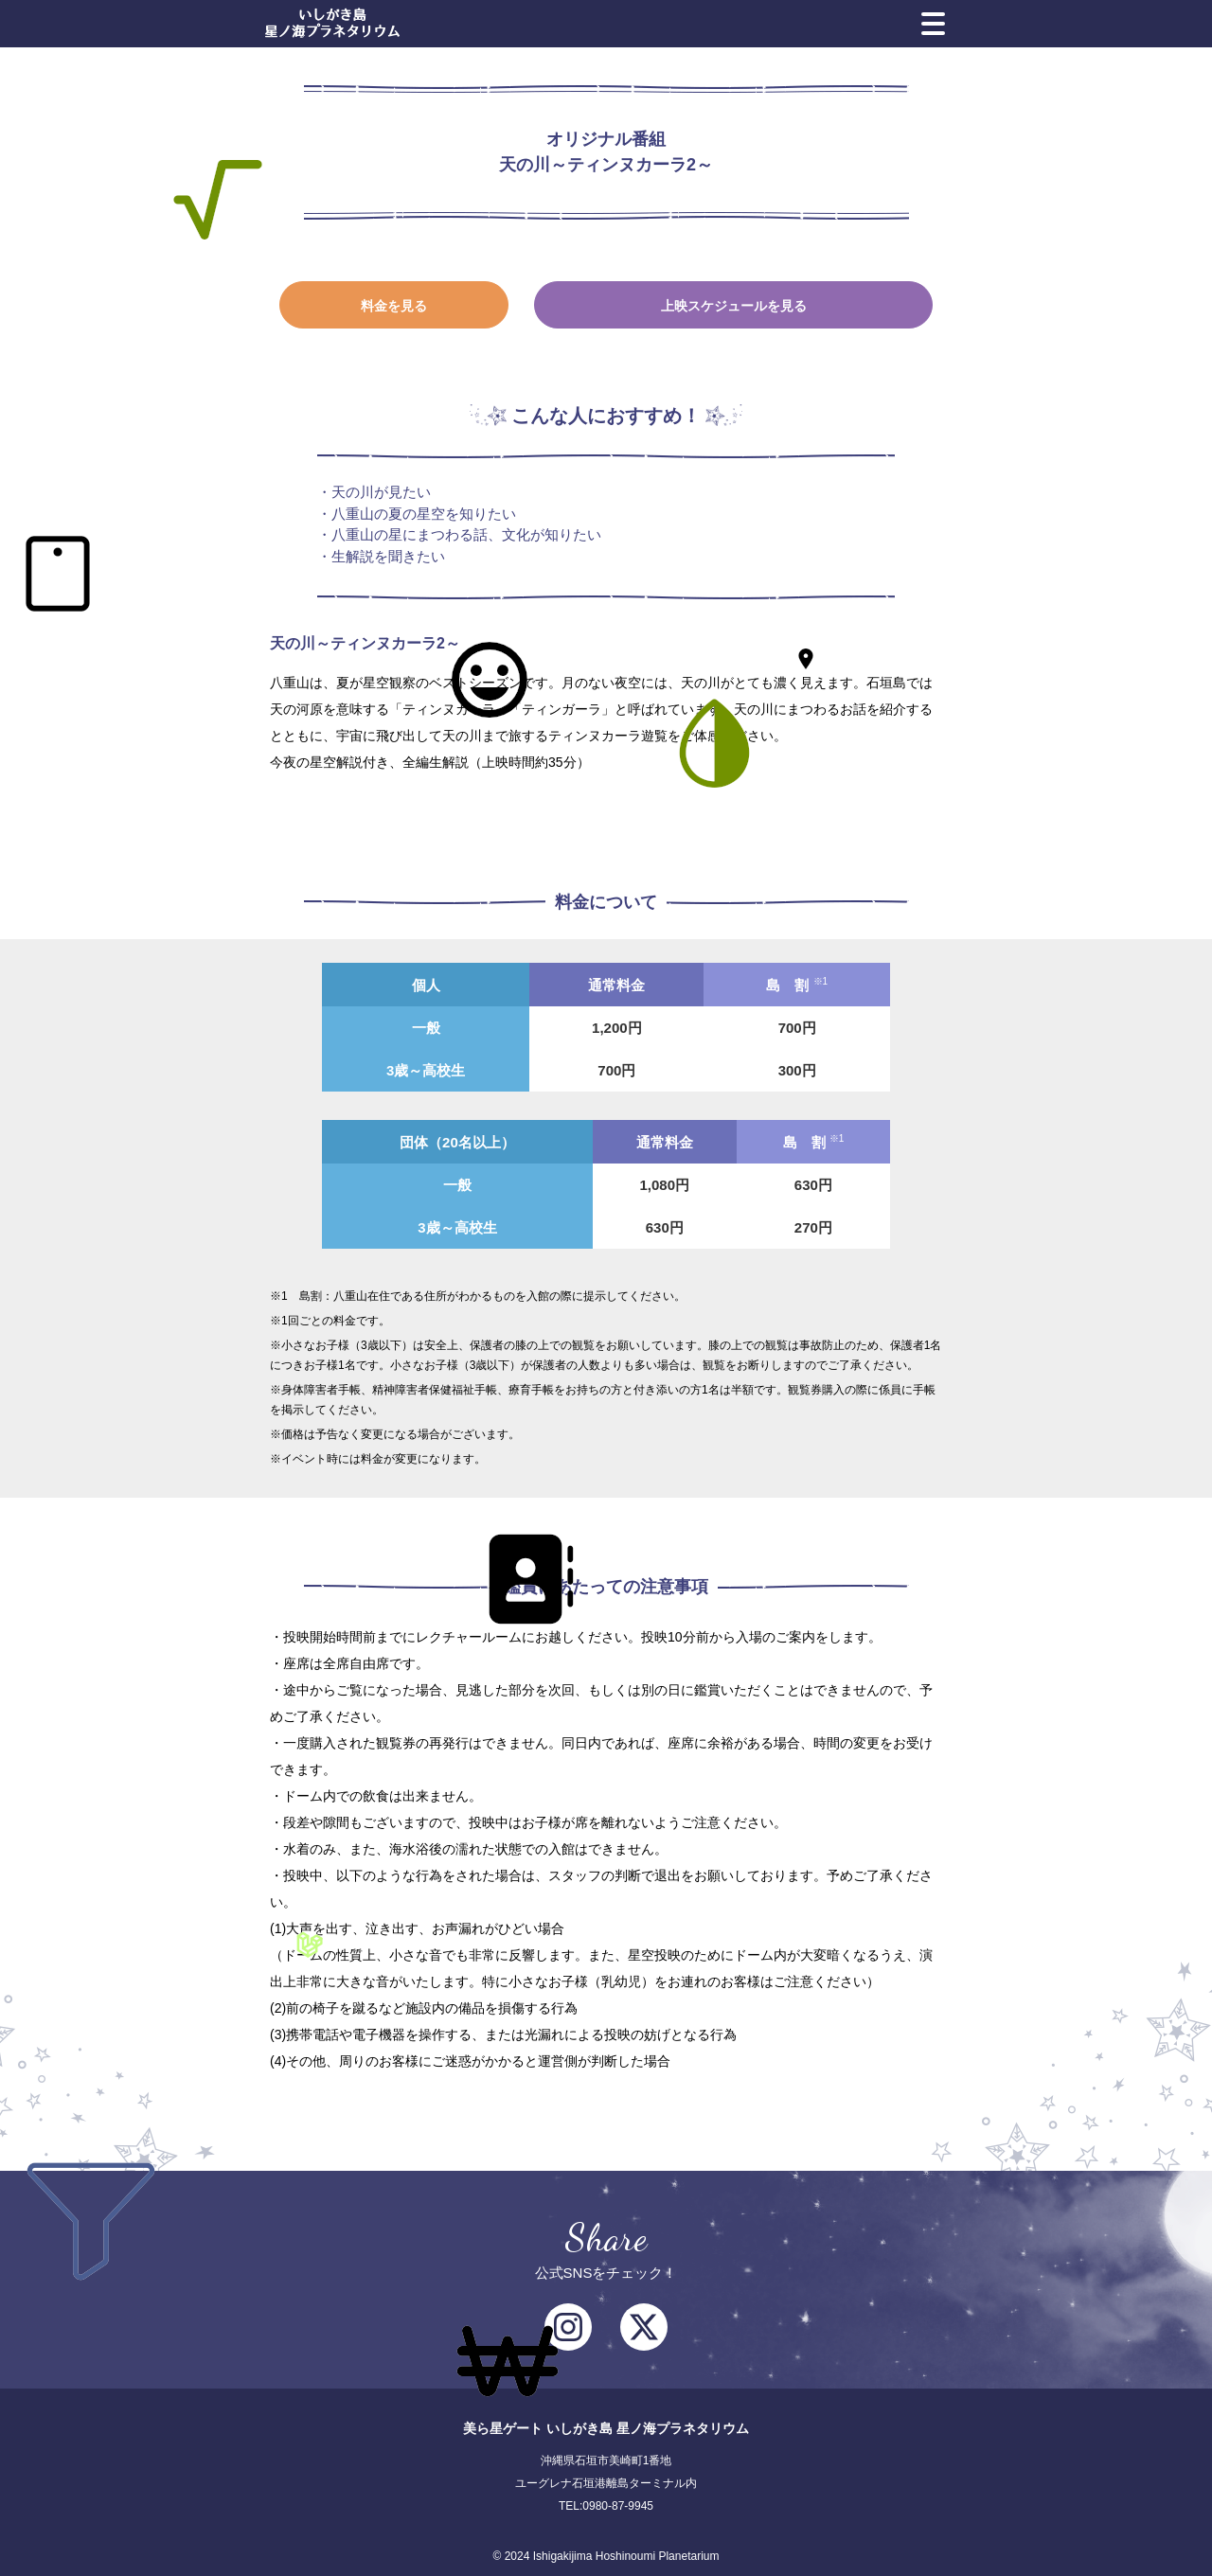 This screenshot has width=1212, height=2576. I want to click on filter or sort content, so click(91, 2216).